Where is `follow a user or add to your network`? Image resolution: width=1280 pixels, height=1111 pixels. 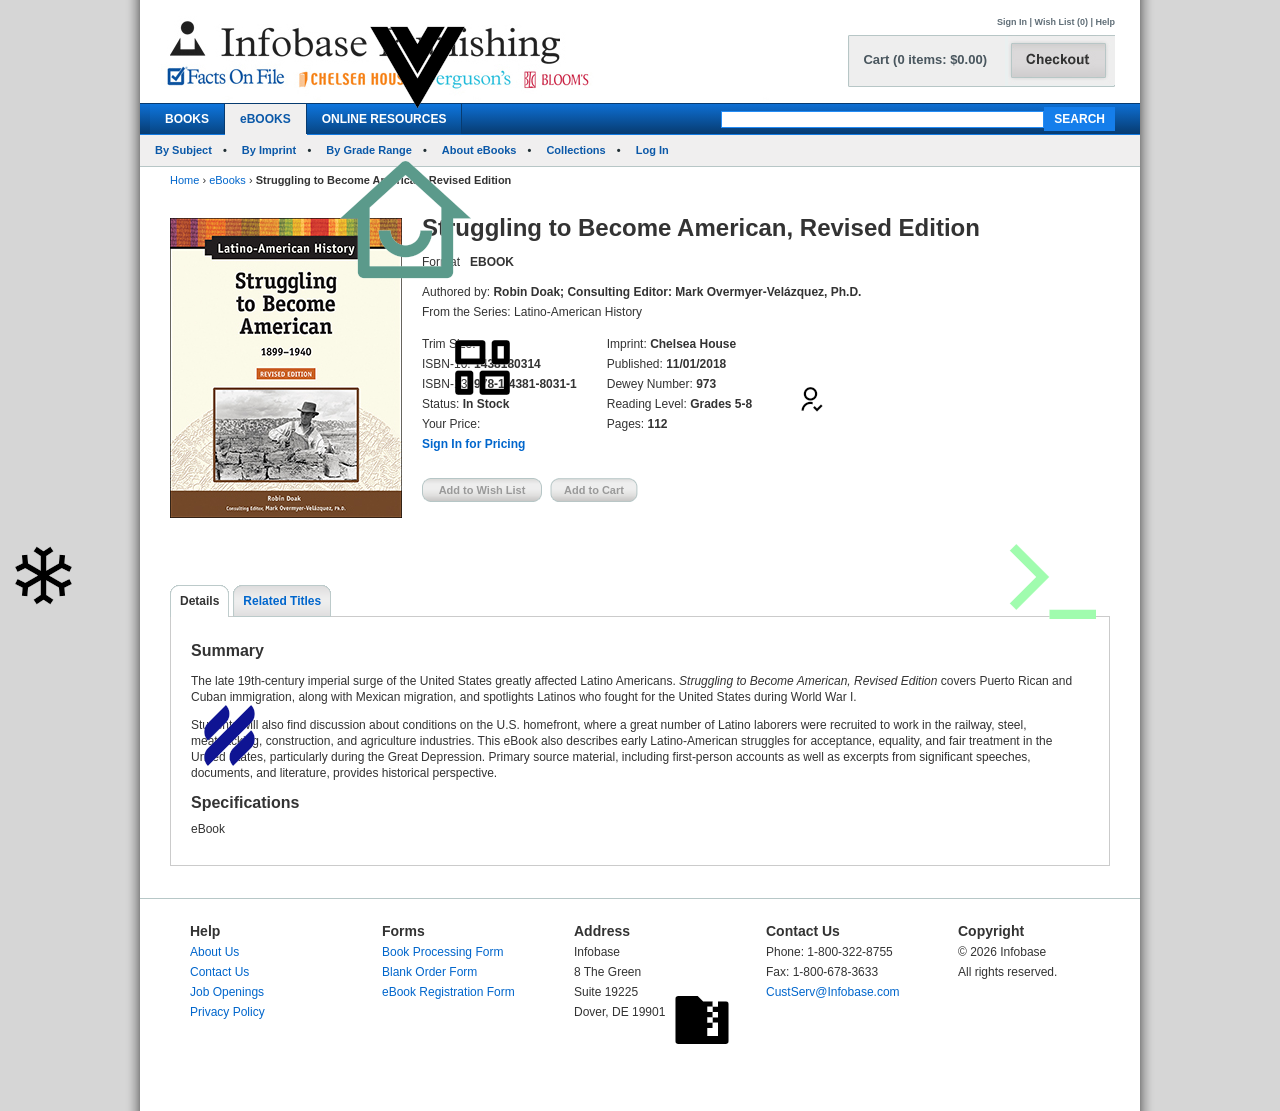 follow a user or add to your network is located at coordinates (810, 399).